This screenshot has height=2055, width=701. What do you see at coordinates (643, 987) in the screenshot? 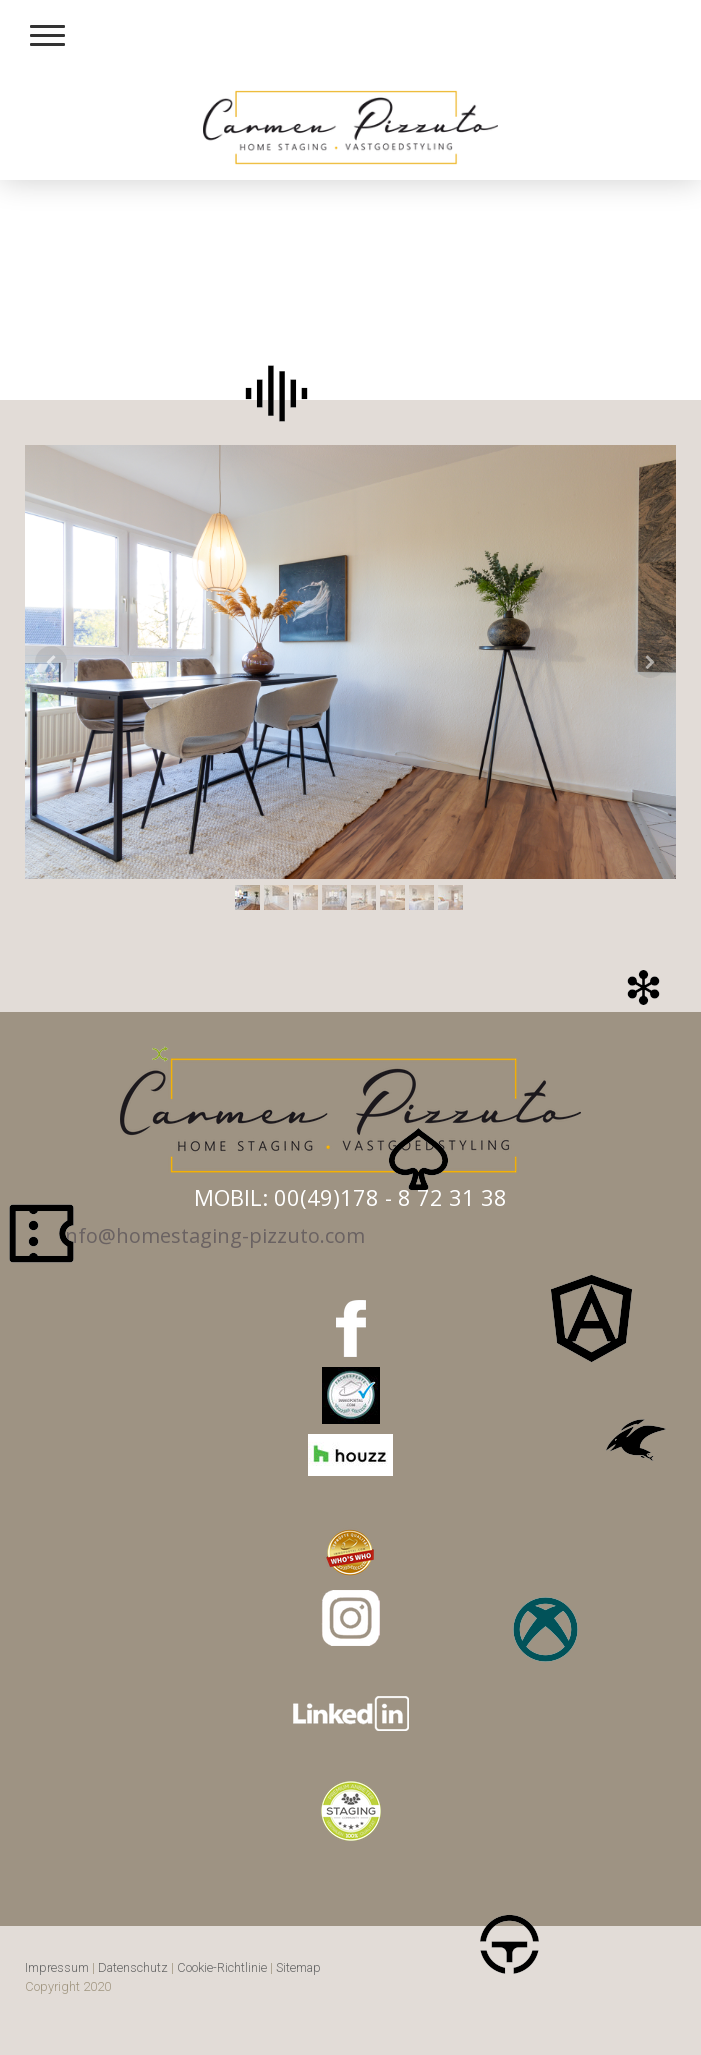
I see `launch GoToMeeting app` at bounding box center [643, 987].